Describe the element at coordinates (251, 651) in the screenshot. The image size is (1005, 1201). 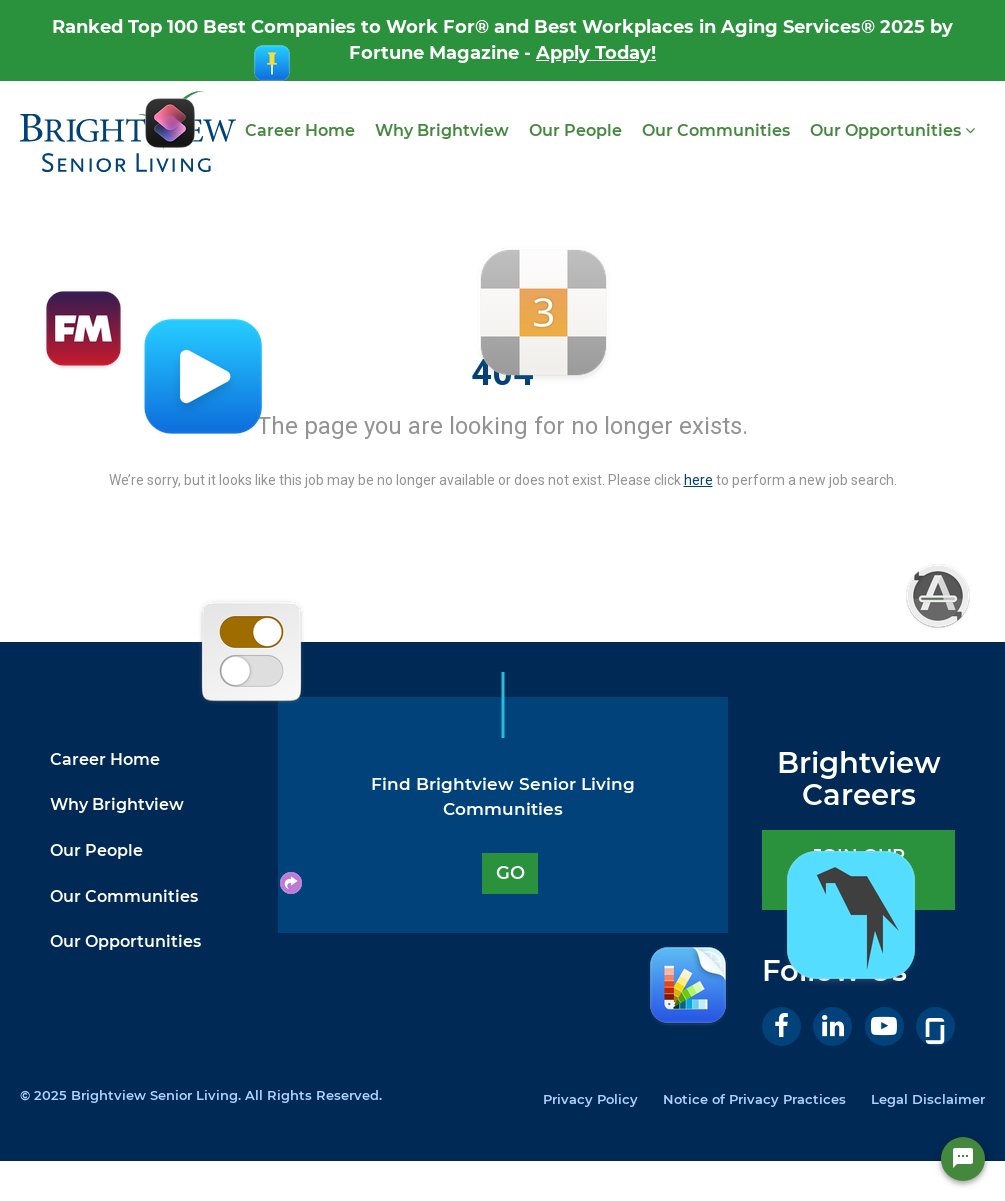
I see `open desktop preferences or settings` at that location.